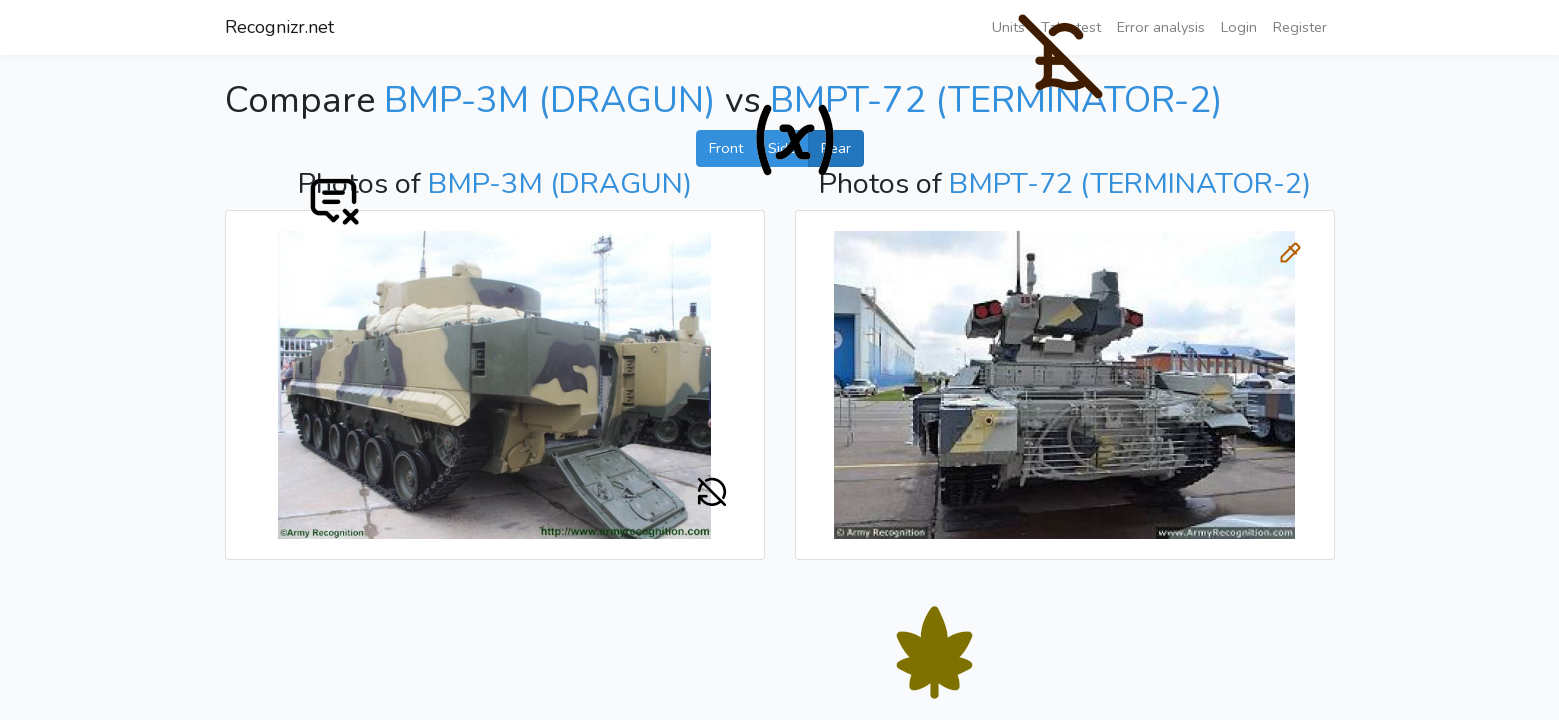  Describe the element at coordinates (333, 199) in the screenshot. I see `delete a message or conversation` at that location.